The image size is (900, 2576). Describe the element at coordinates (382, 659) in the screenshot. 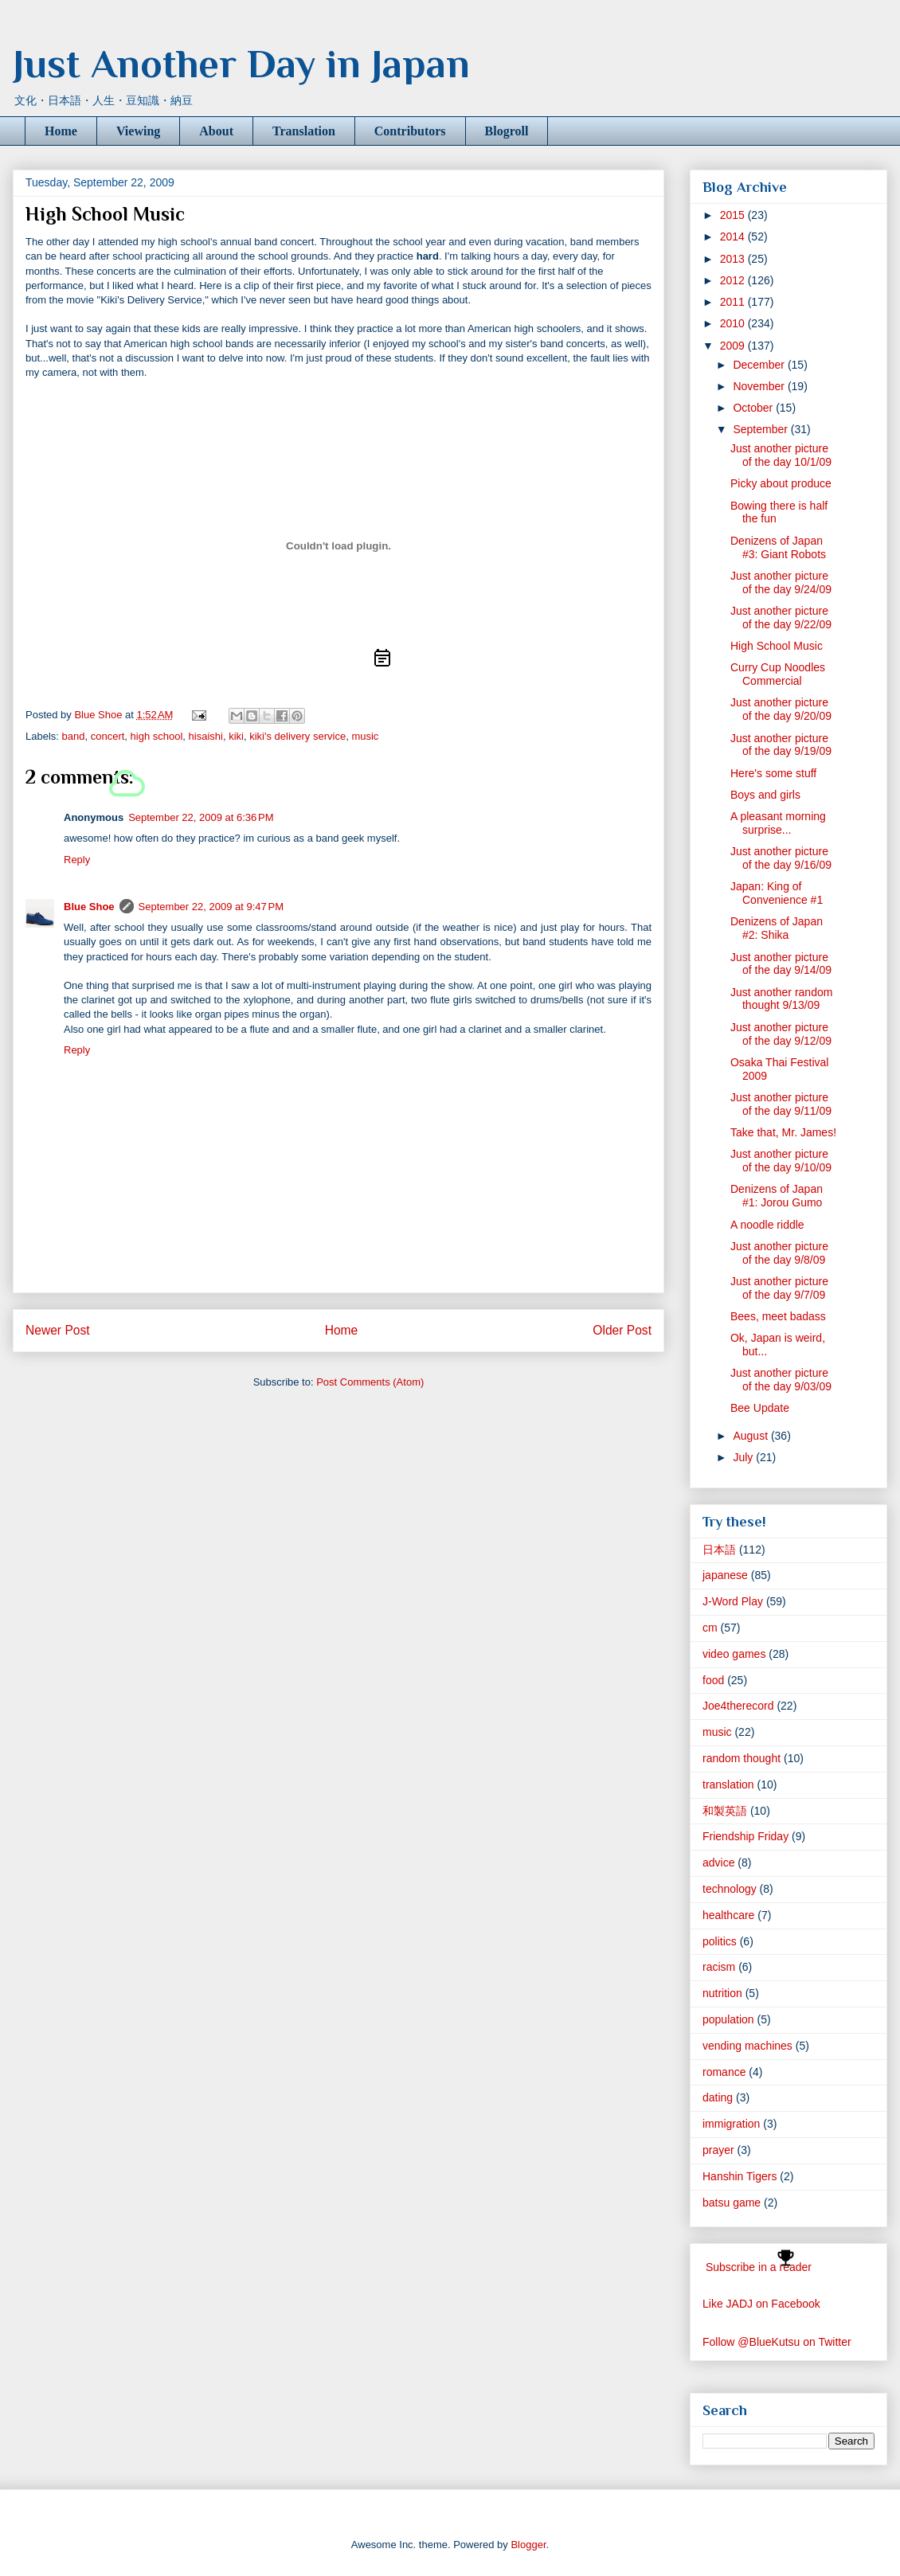

I see `view event details or notes` at that location.